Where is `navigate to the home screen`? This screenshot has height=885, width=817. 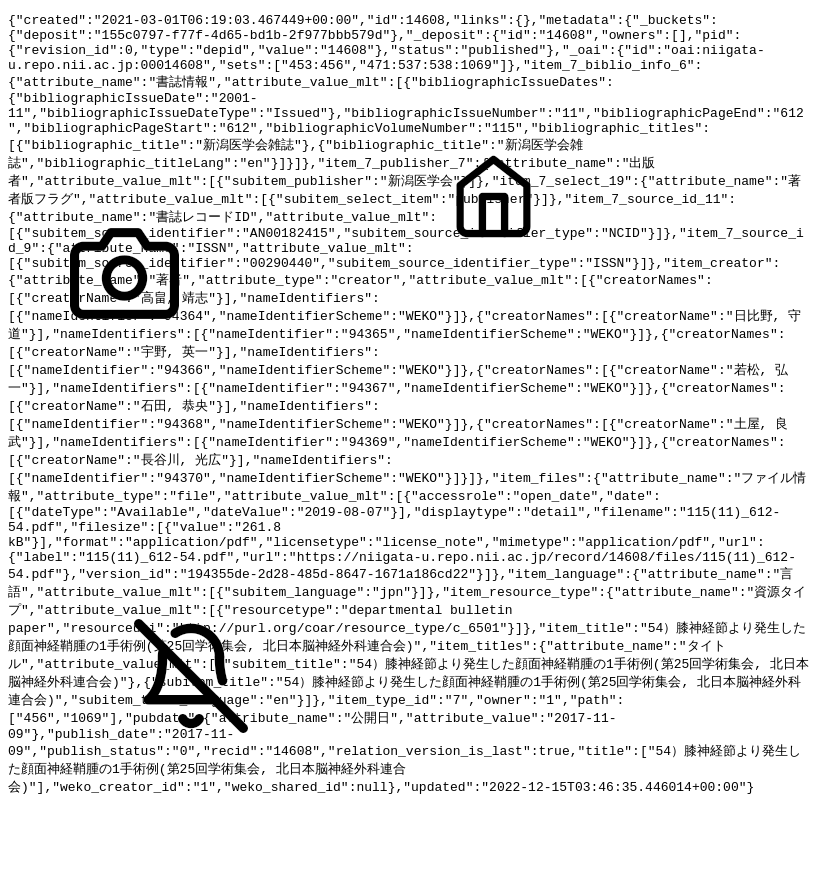
navigate to the home screen is located at coordinates (493, 196).